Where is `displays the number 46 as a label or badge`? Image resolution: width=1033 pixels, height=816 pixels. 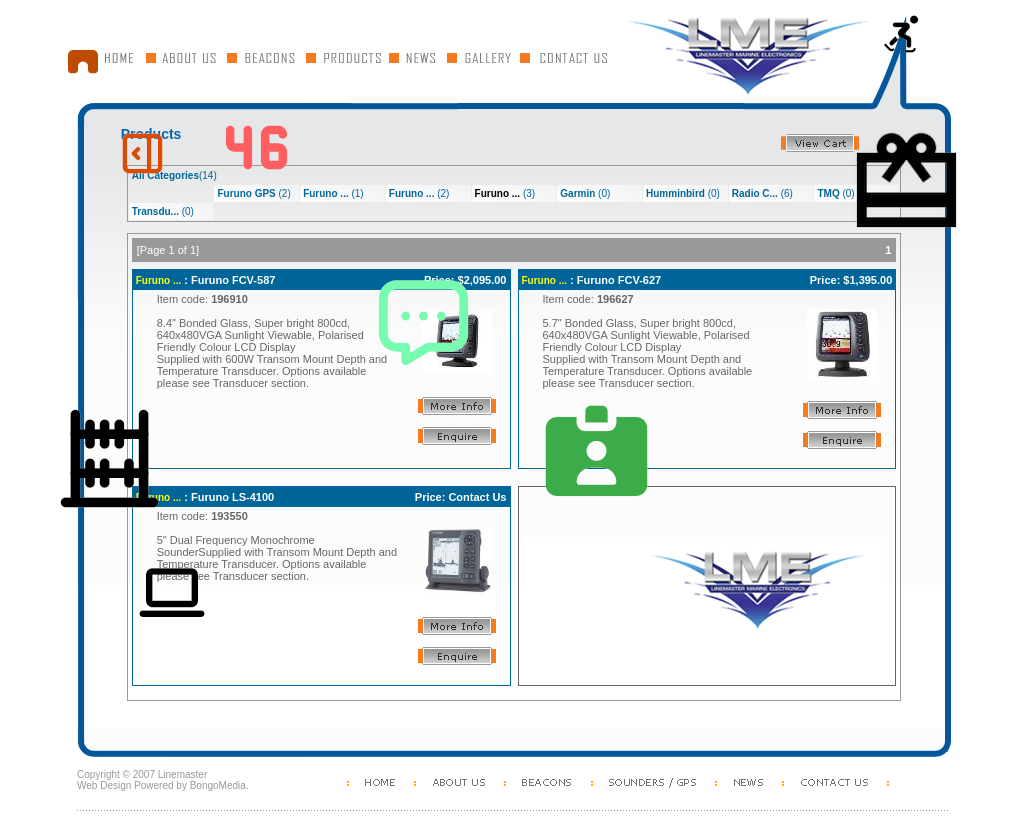
displays the number 46 as a label or badge is located at coordinates (256, 147).